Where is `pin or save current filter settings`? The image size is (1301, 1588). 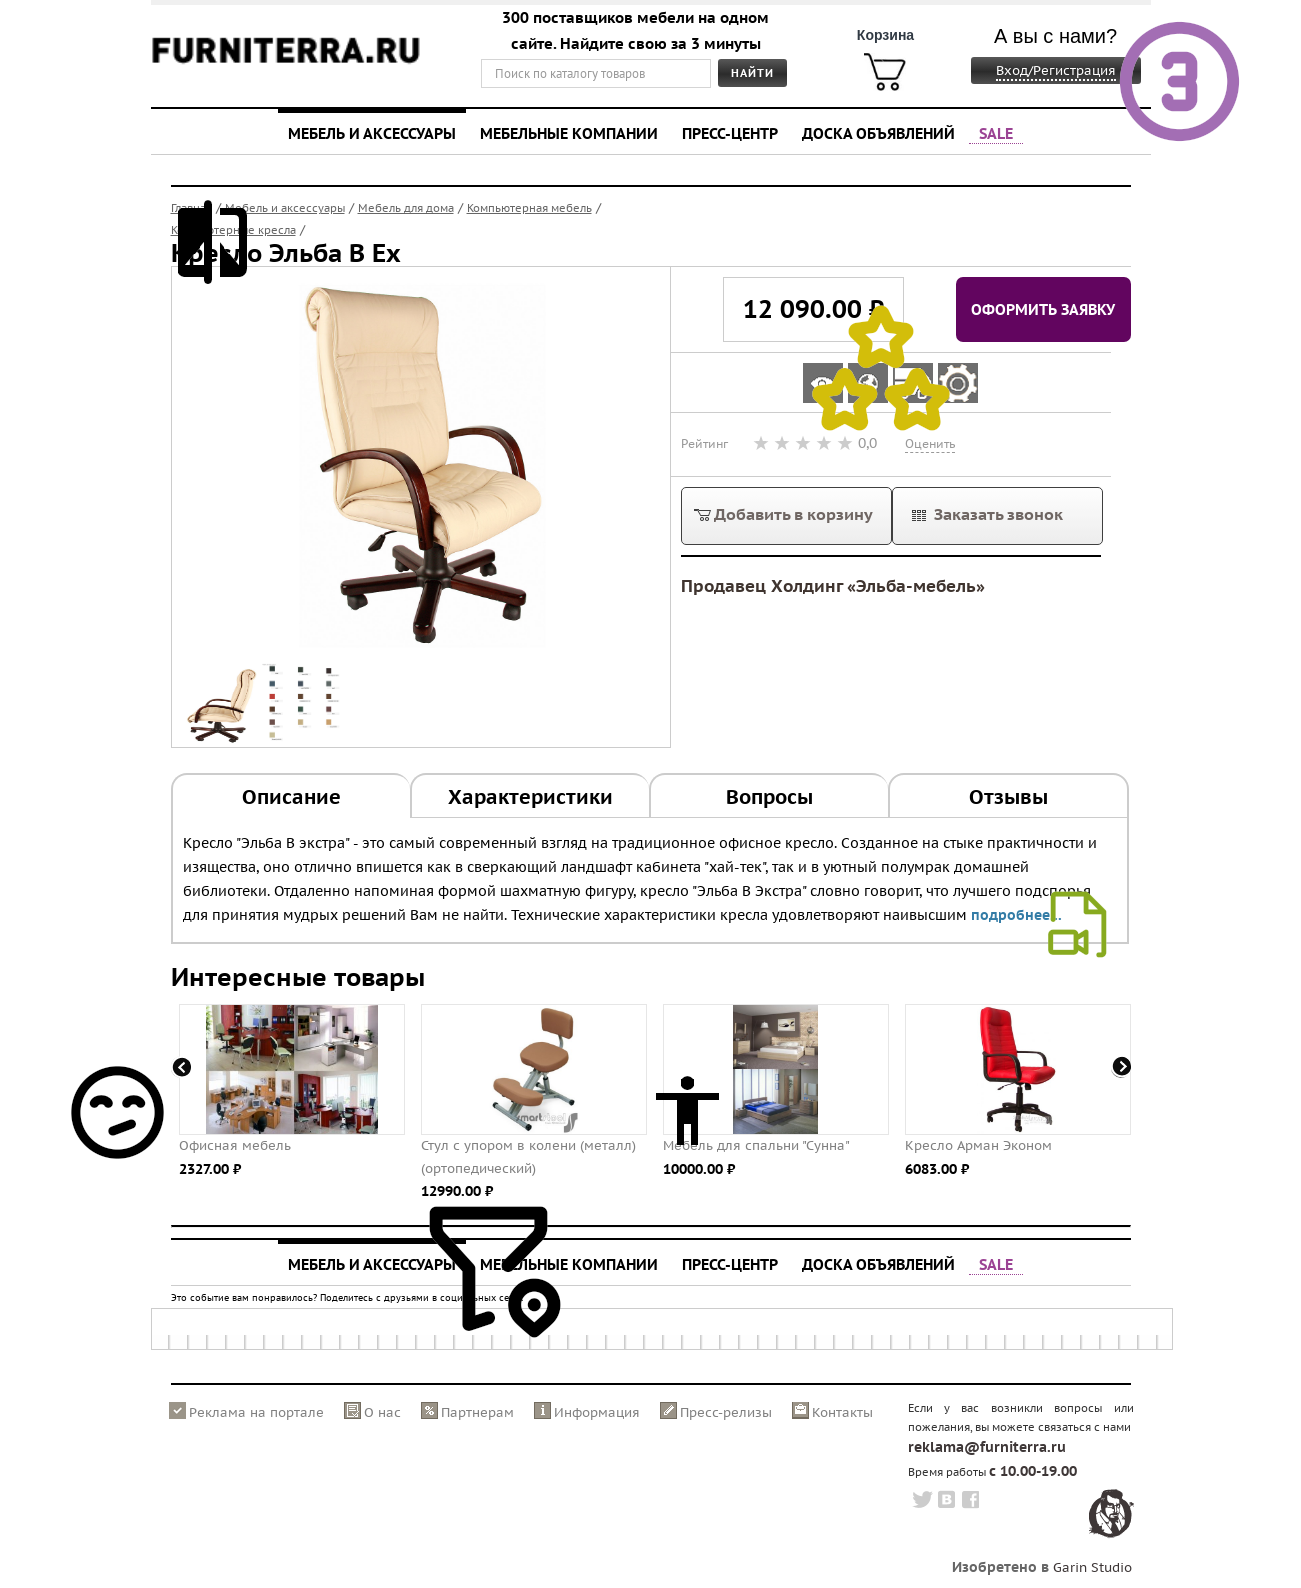 pin or save current filter settings is located at coordinates (488, 1265).